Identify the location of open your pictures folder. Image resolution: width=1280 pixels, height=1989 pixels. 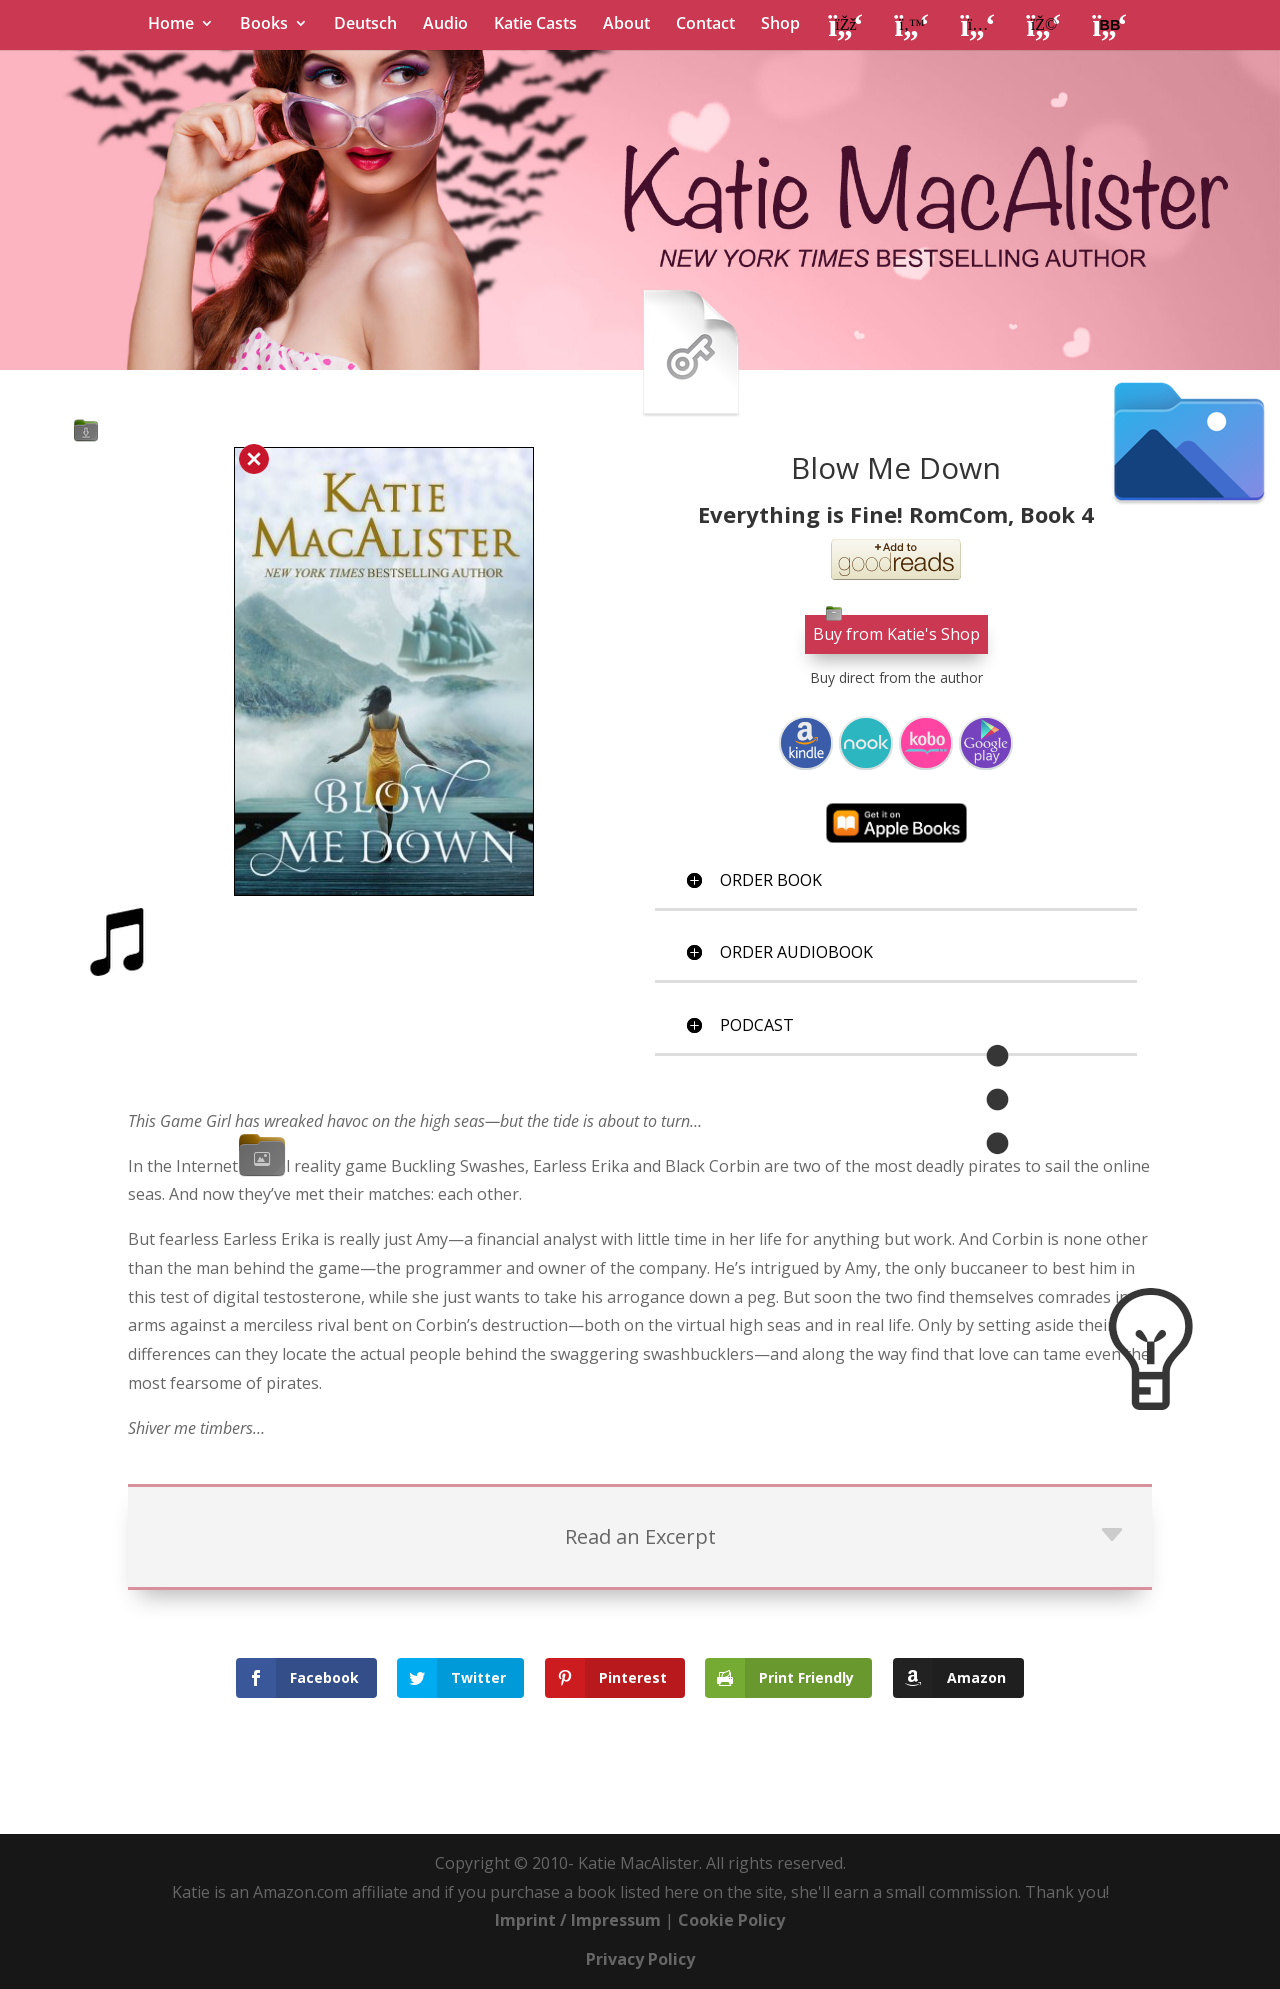
(262, 1155).